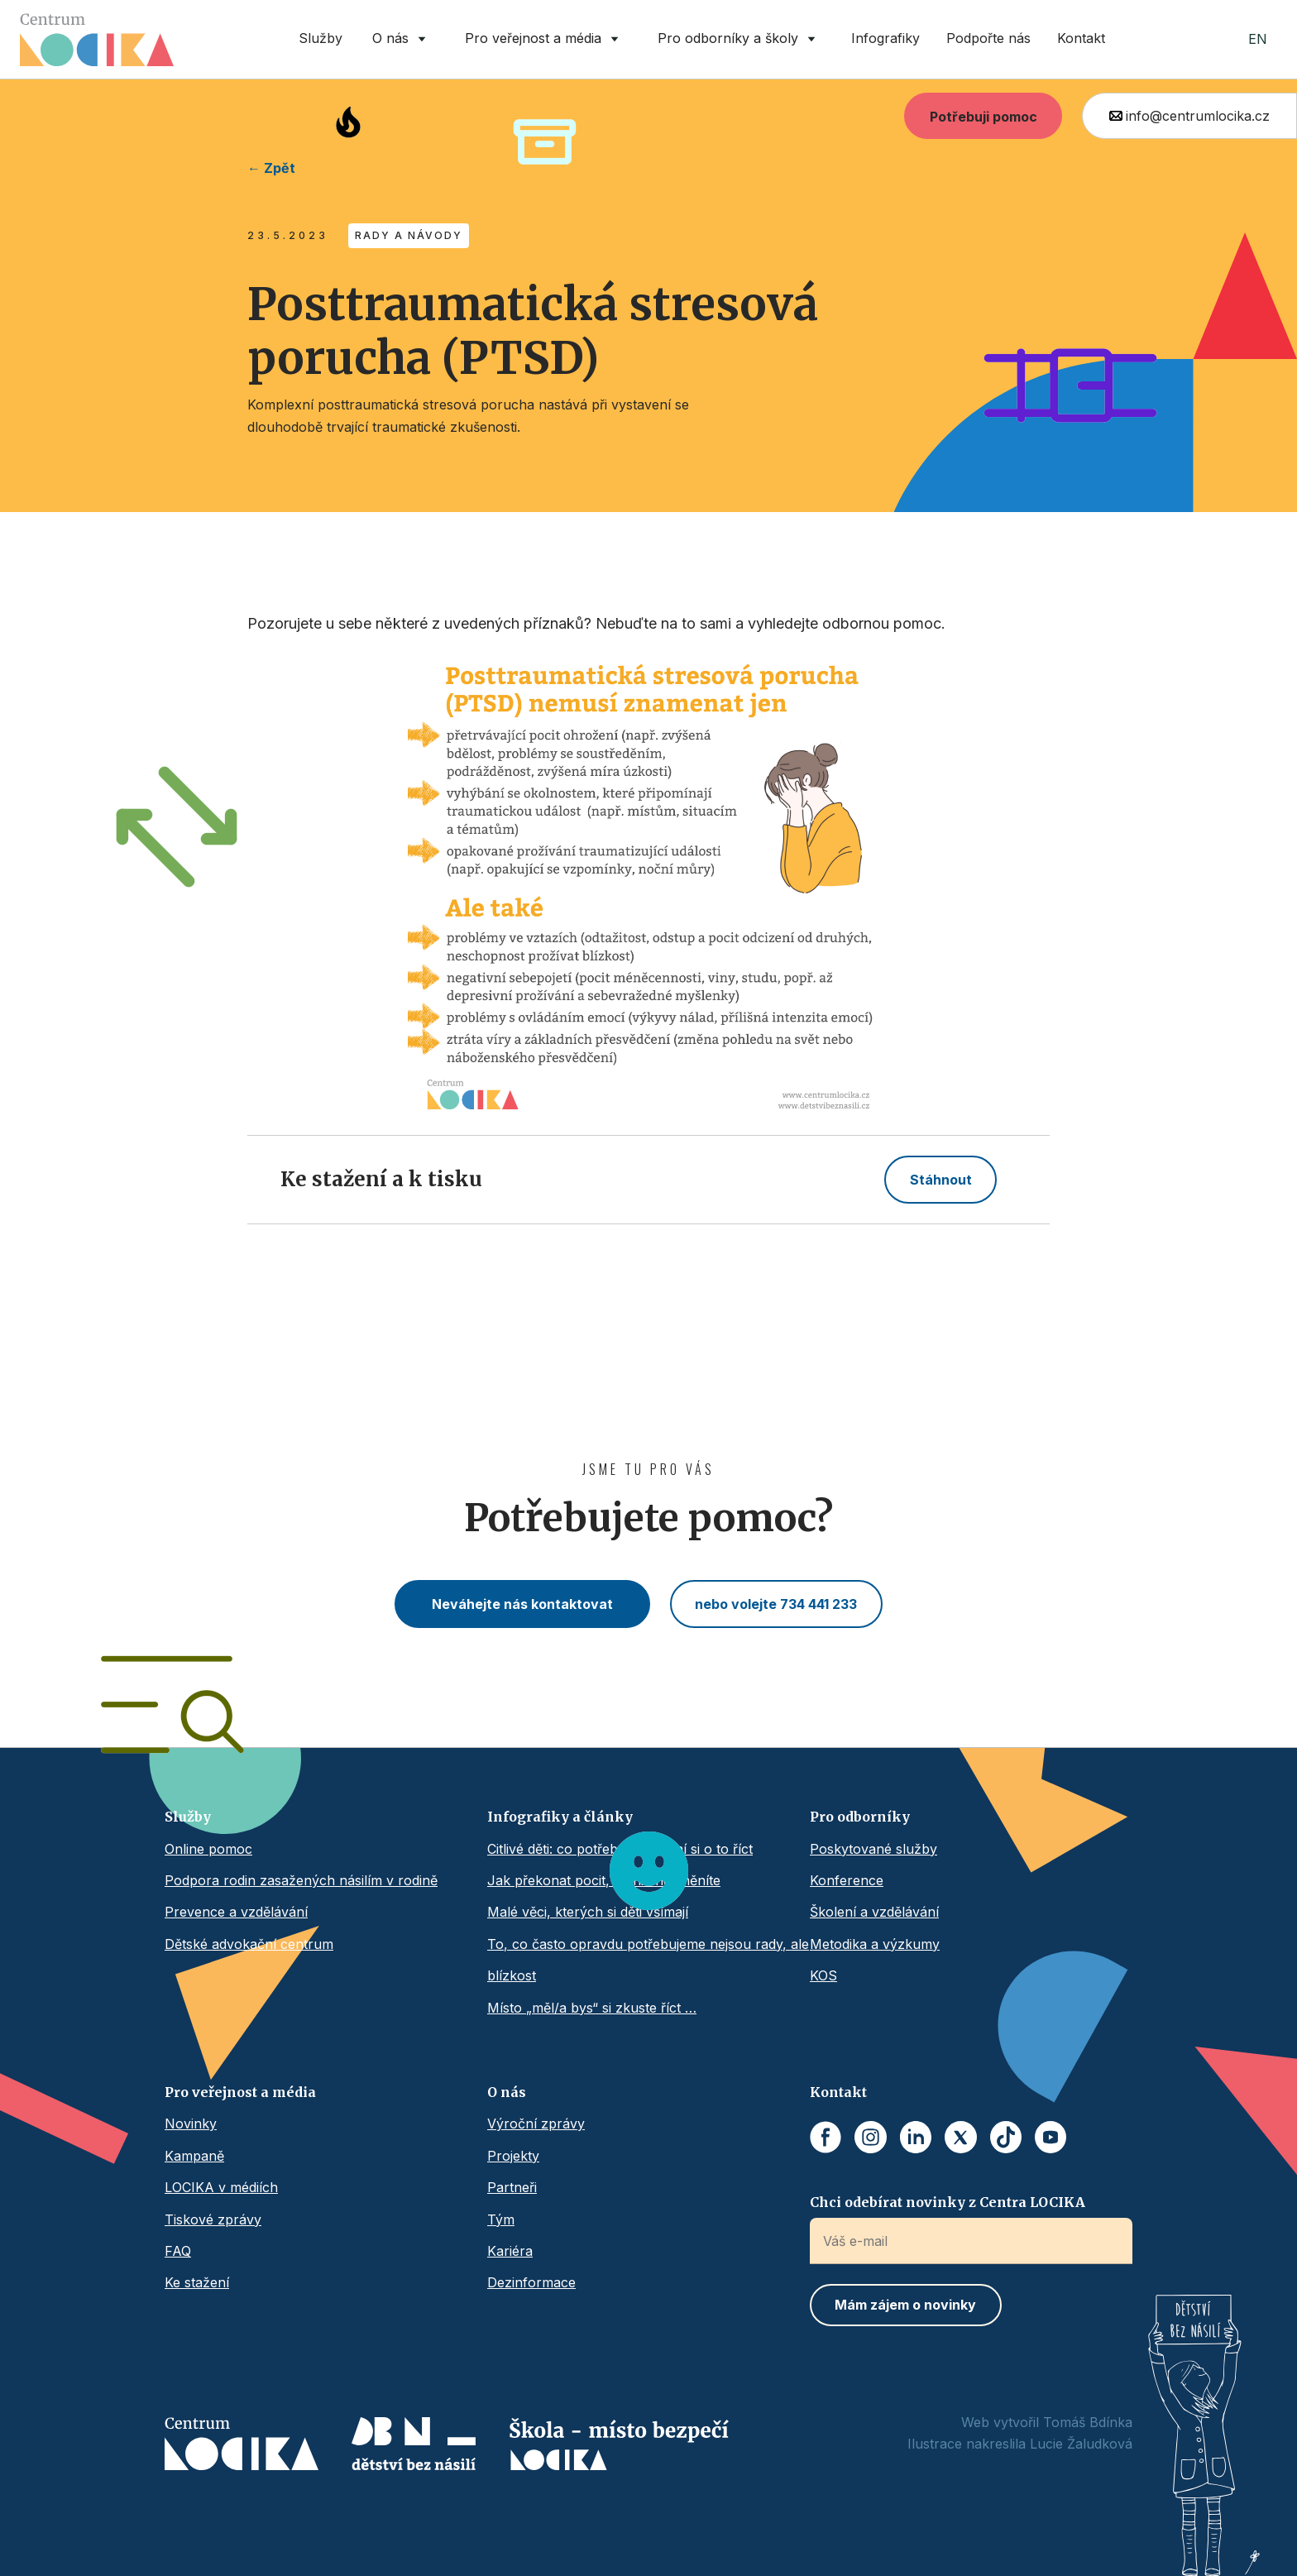  What do you see at coordinates (176, 826) in the screenshot?
I see `resize element diagonally` at bounding box center [176, 826].